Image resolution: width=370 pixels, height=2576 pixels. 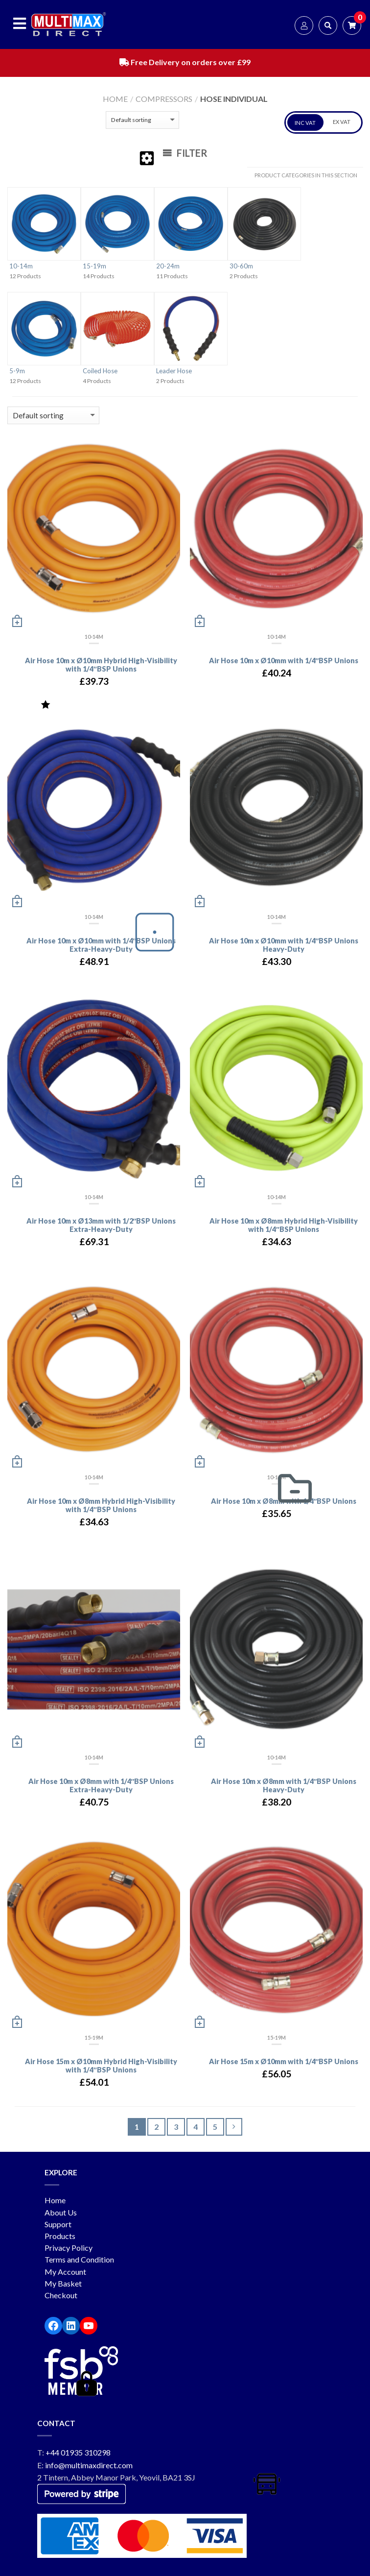 I want to click on indicates a locked or private channel, so click(x=87, y=2383).